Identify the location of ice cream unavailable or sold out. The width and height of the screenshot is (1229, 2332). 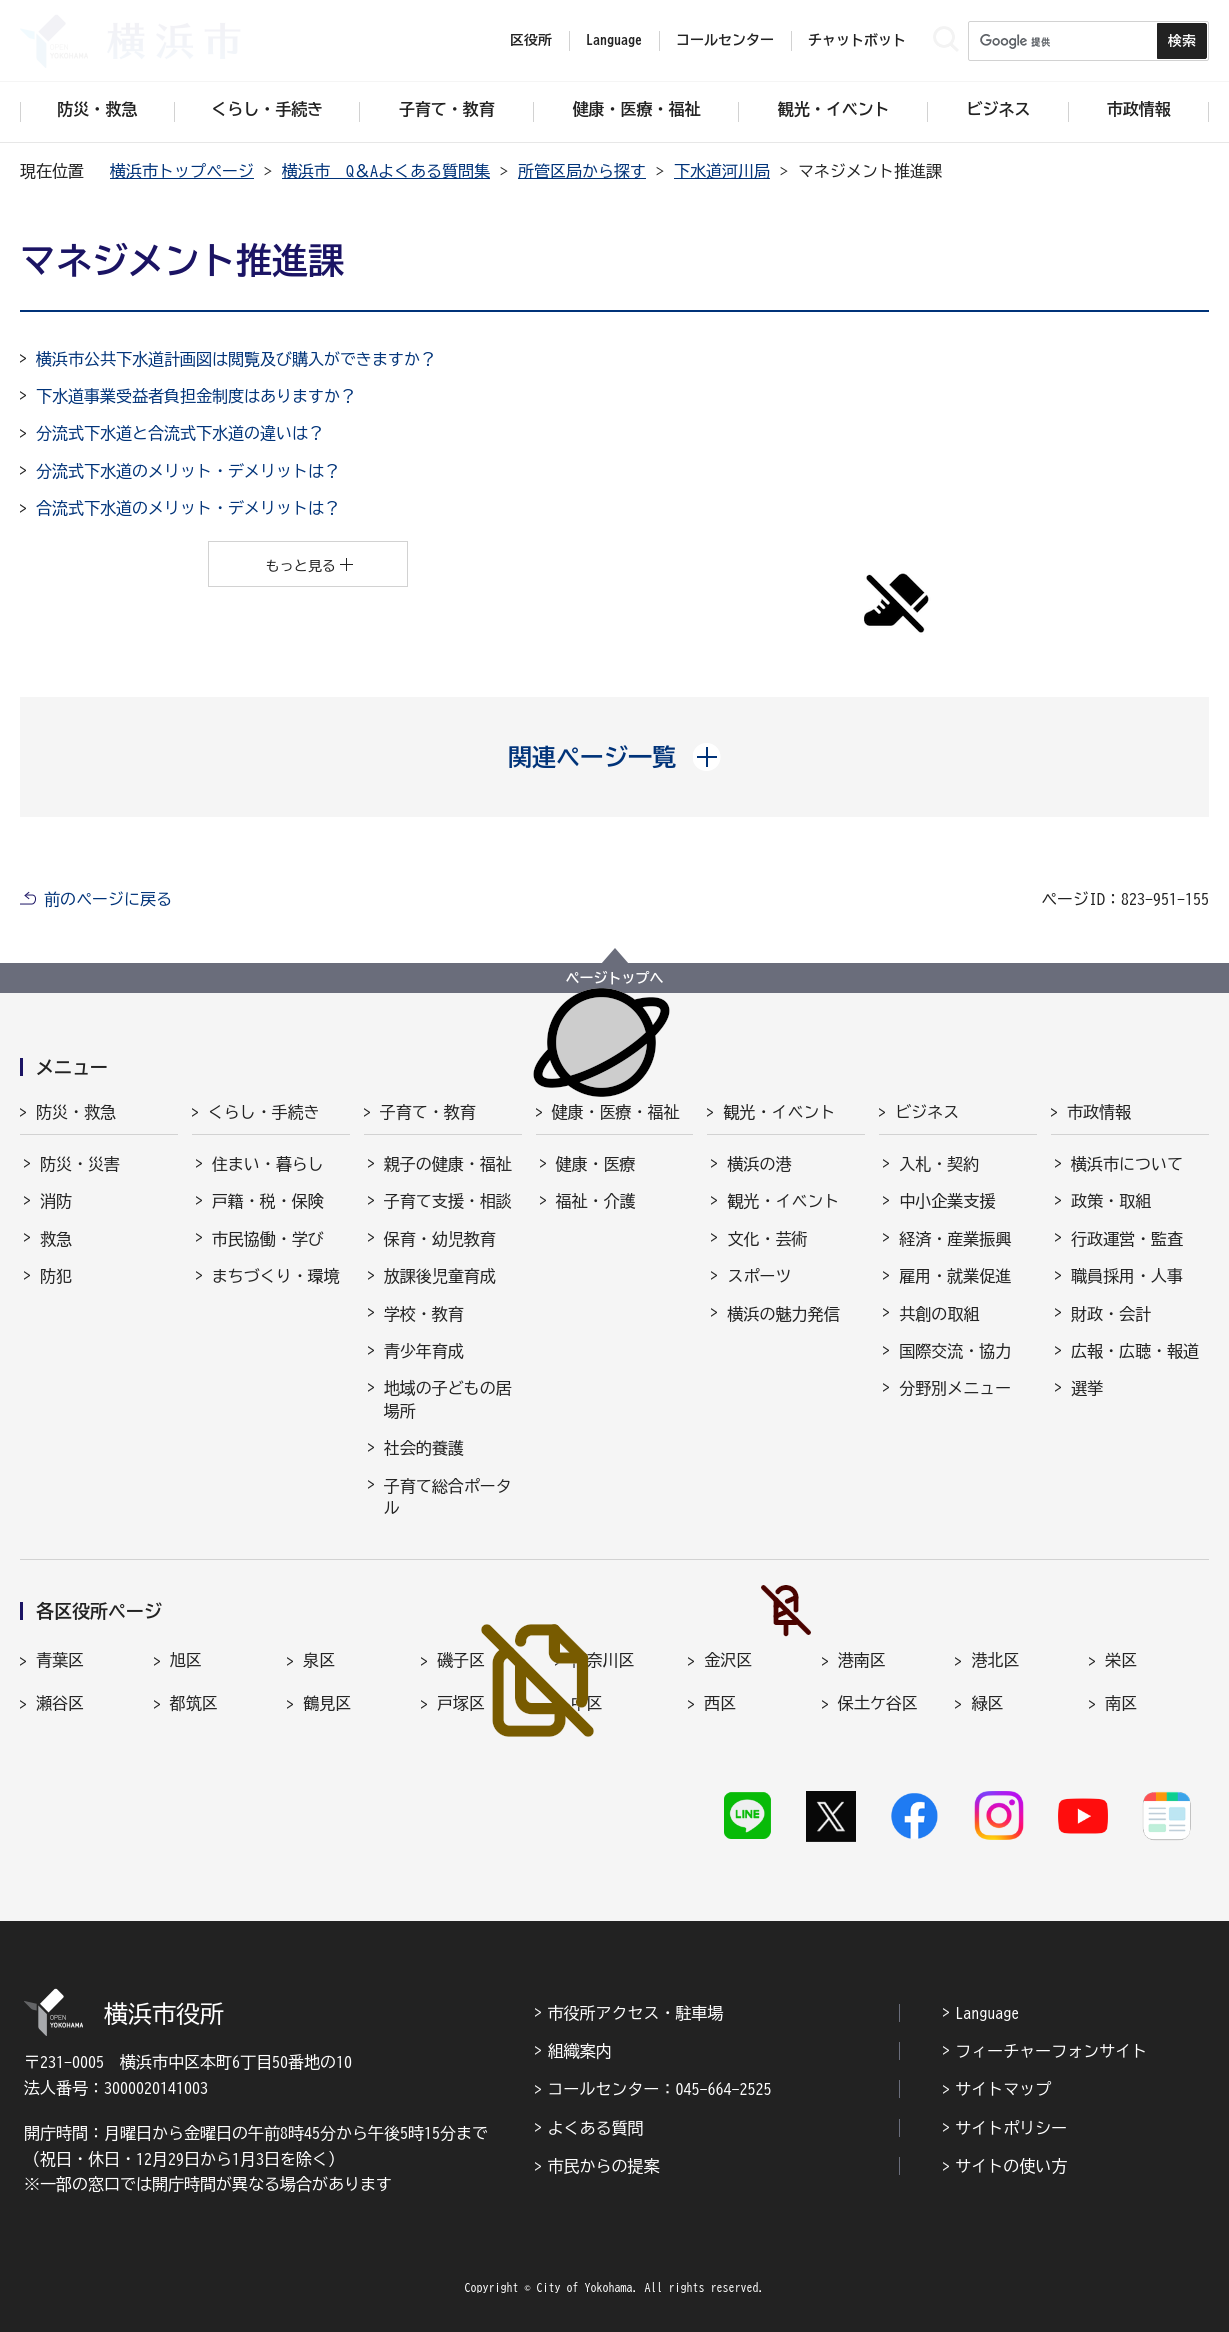
(786, 1610).